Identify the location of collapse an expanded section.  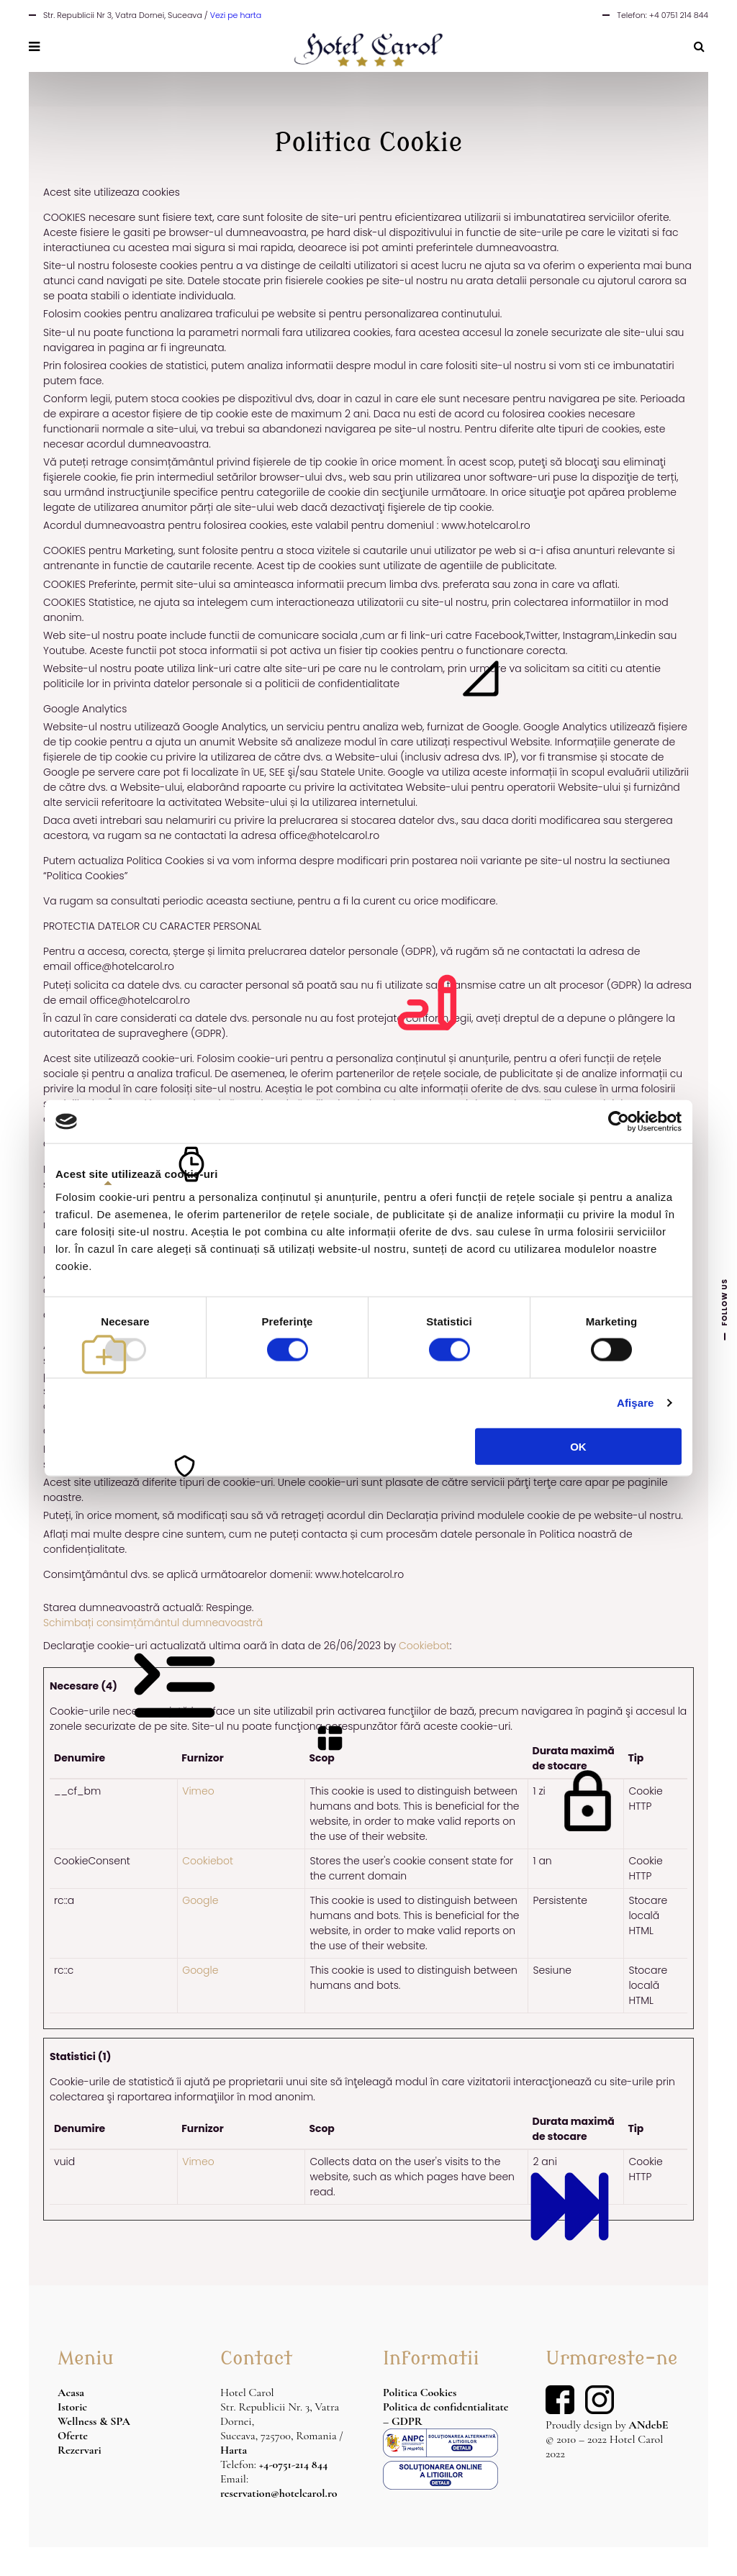
(108, 1183).